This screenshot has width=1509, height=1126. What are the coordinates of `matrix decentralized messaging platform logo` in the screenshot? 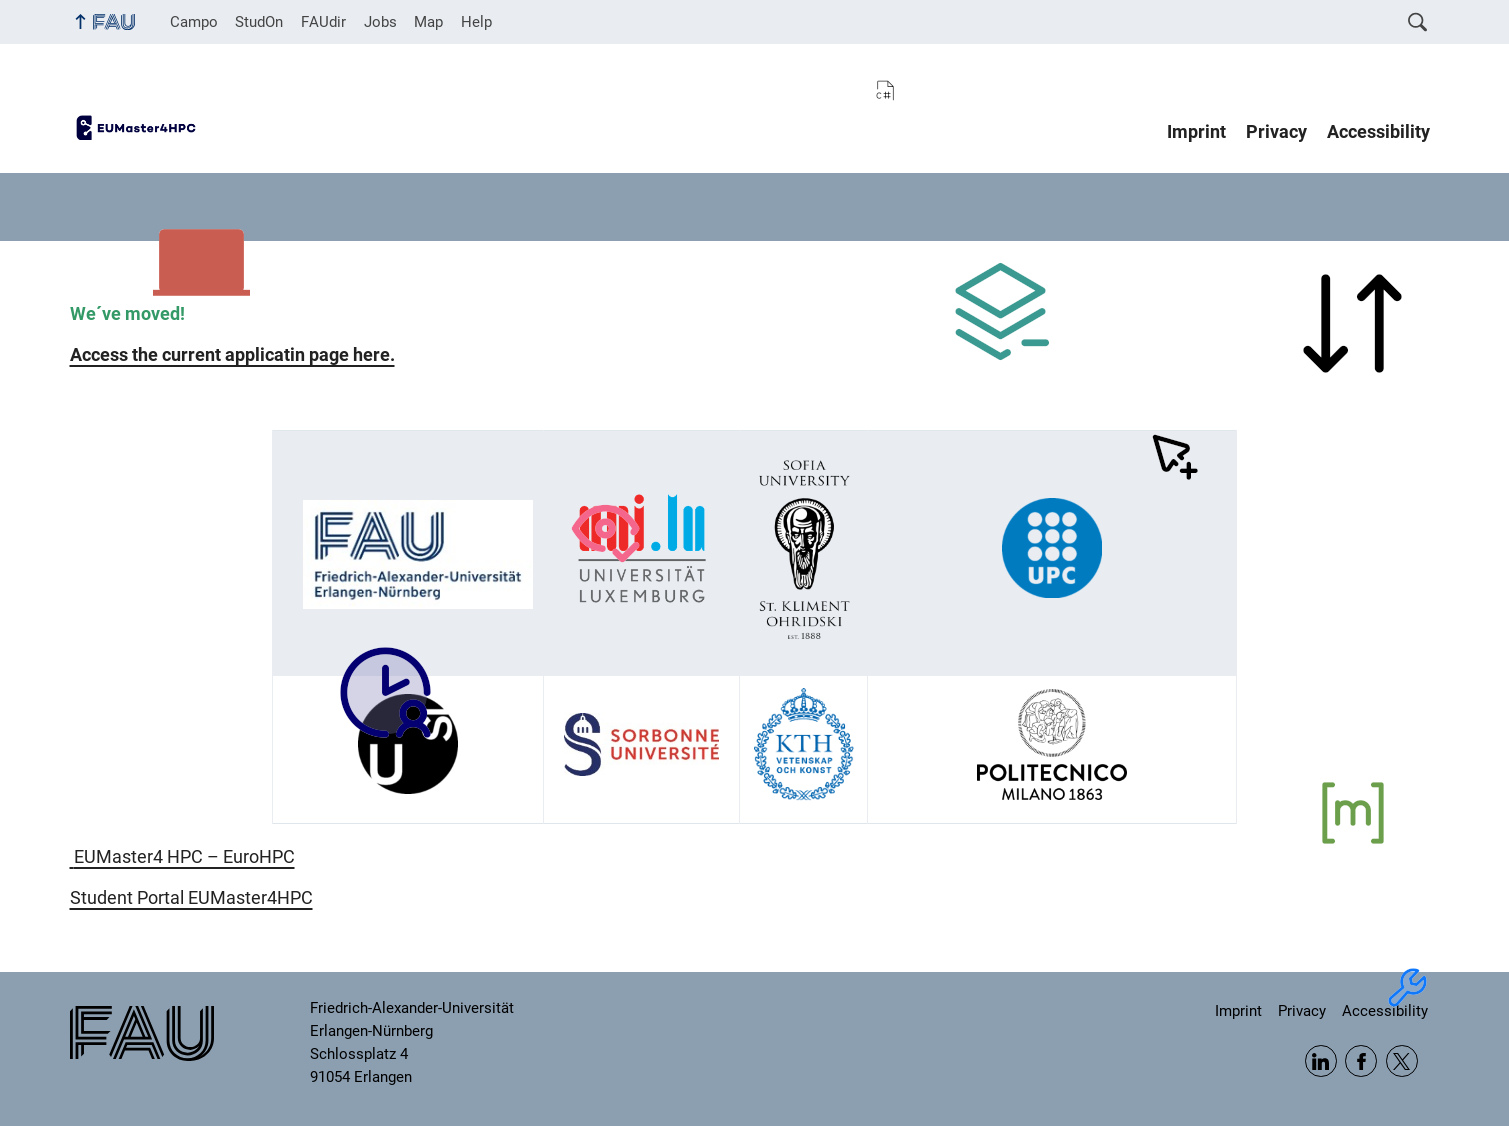 It's located at (1353, 813).